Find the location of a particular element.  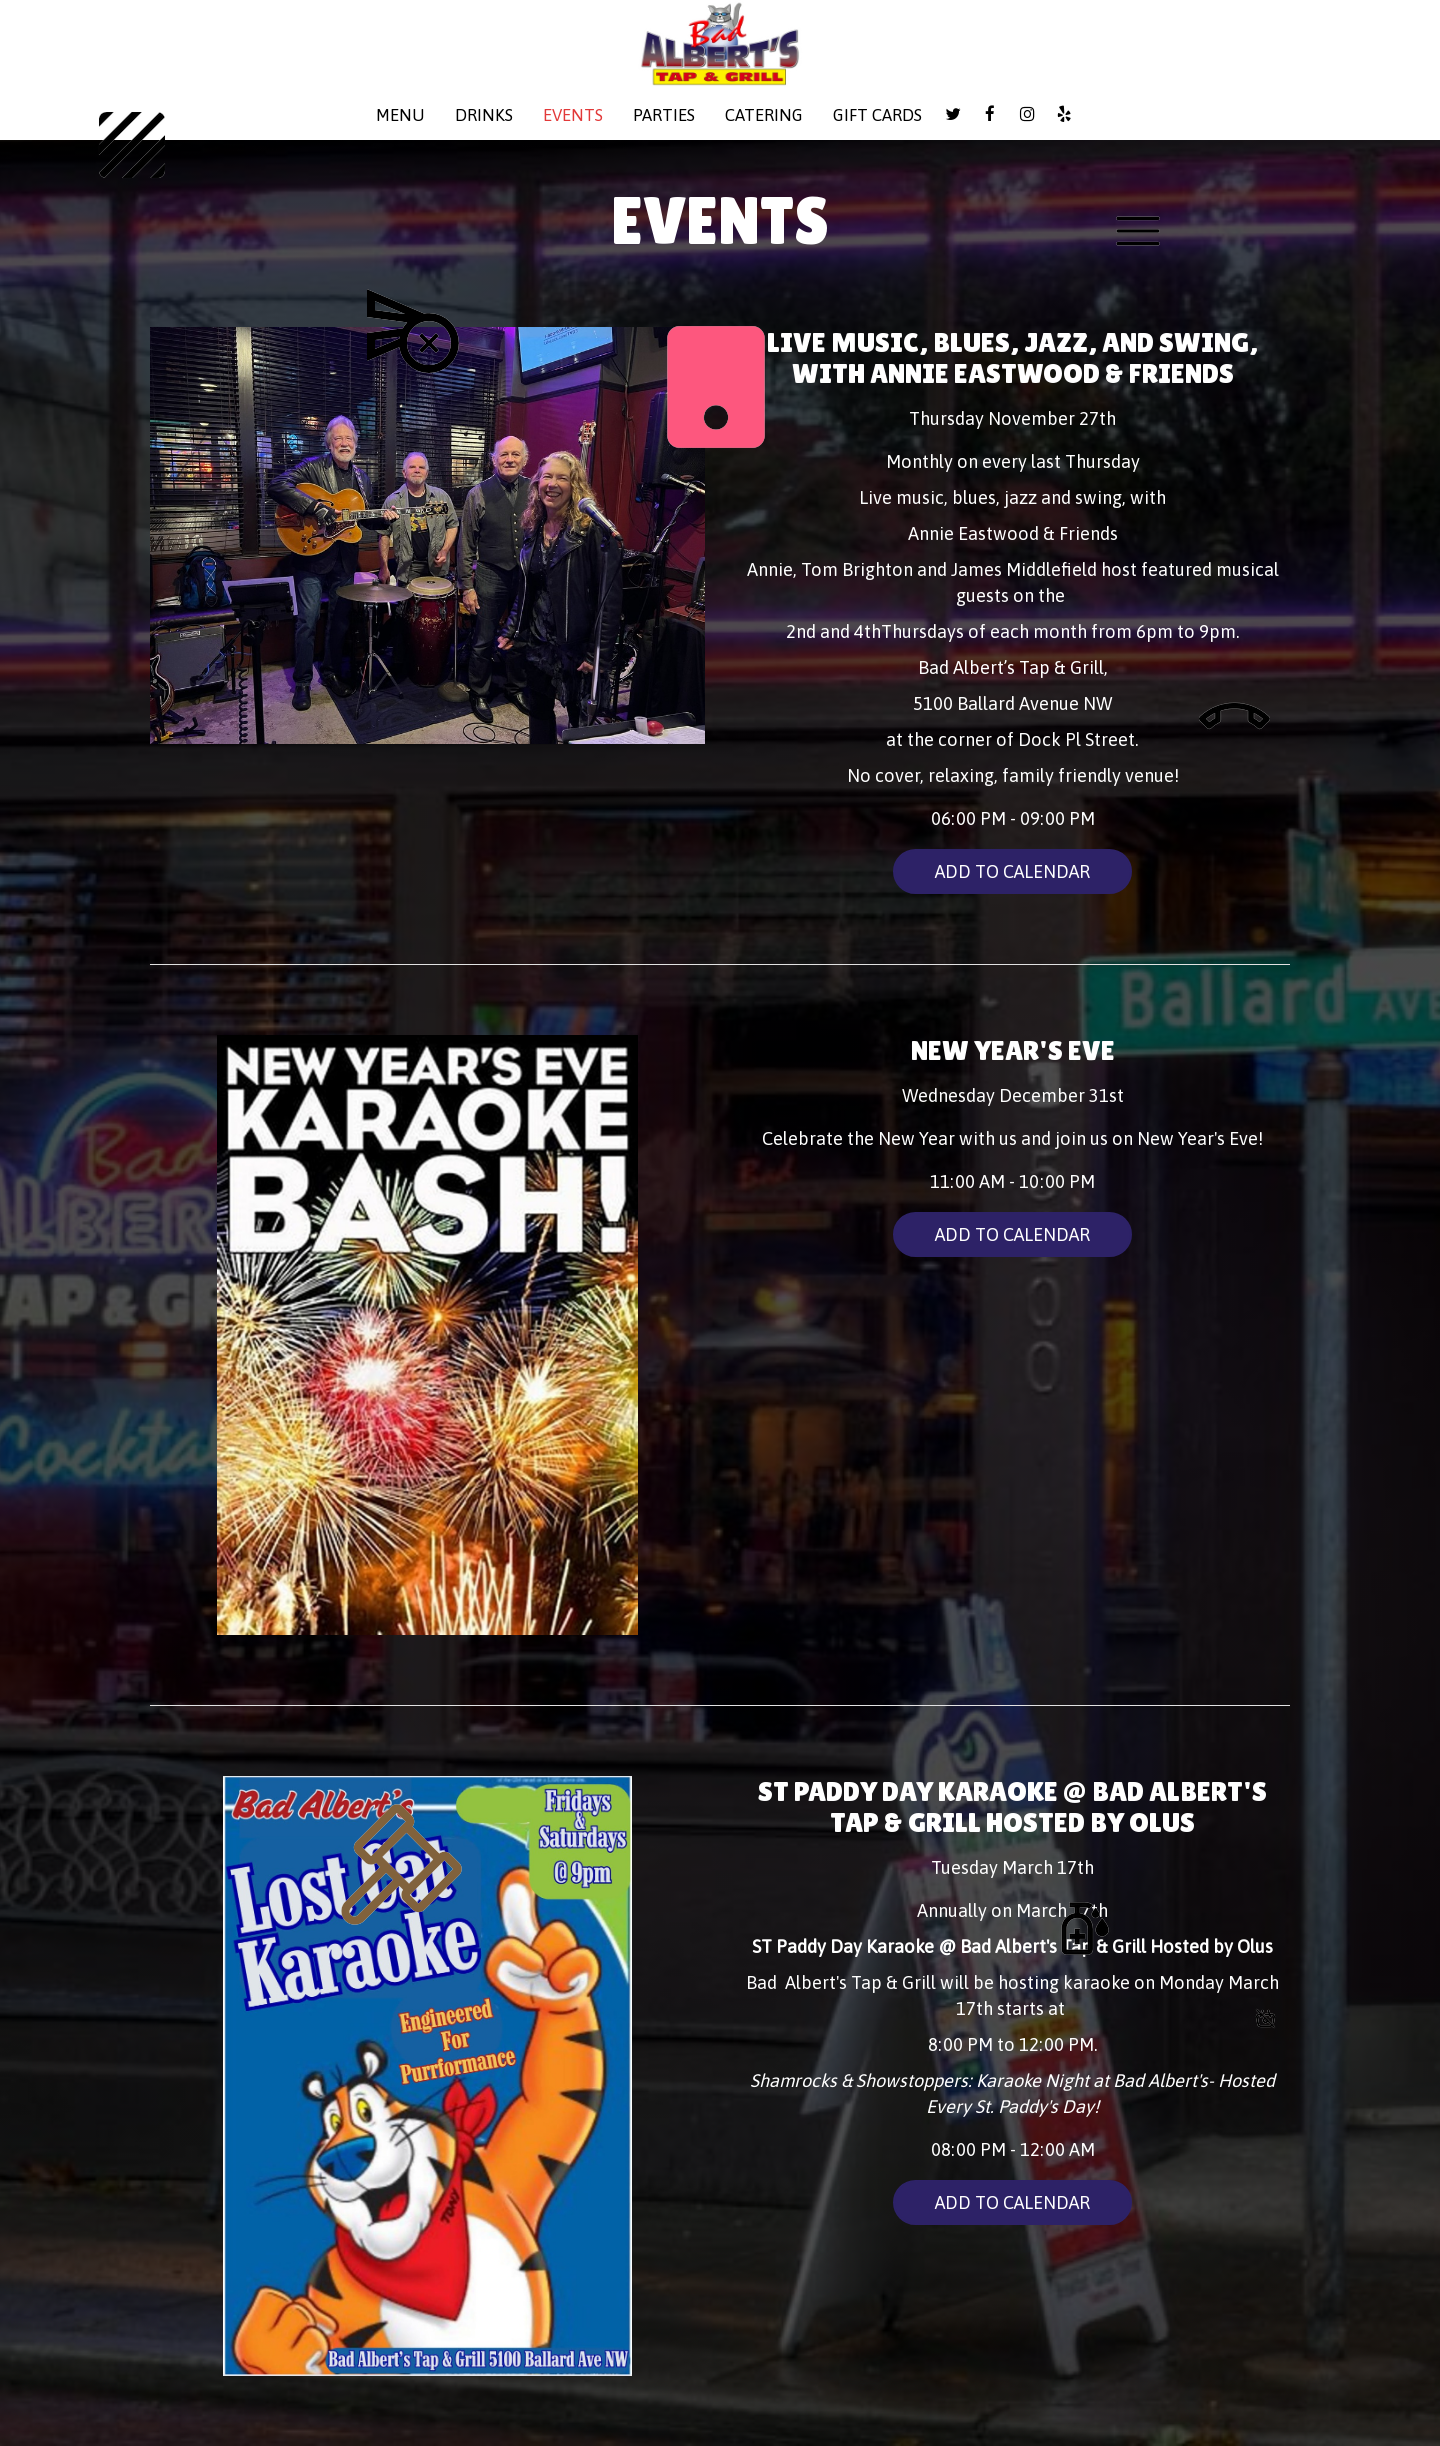

end the current phone call is located at coordinates (1234, 717).